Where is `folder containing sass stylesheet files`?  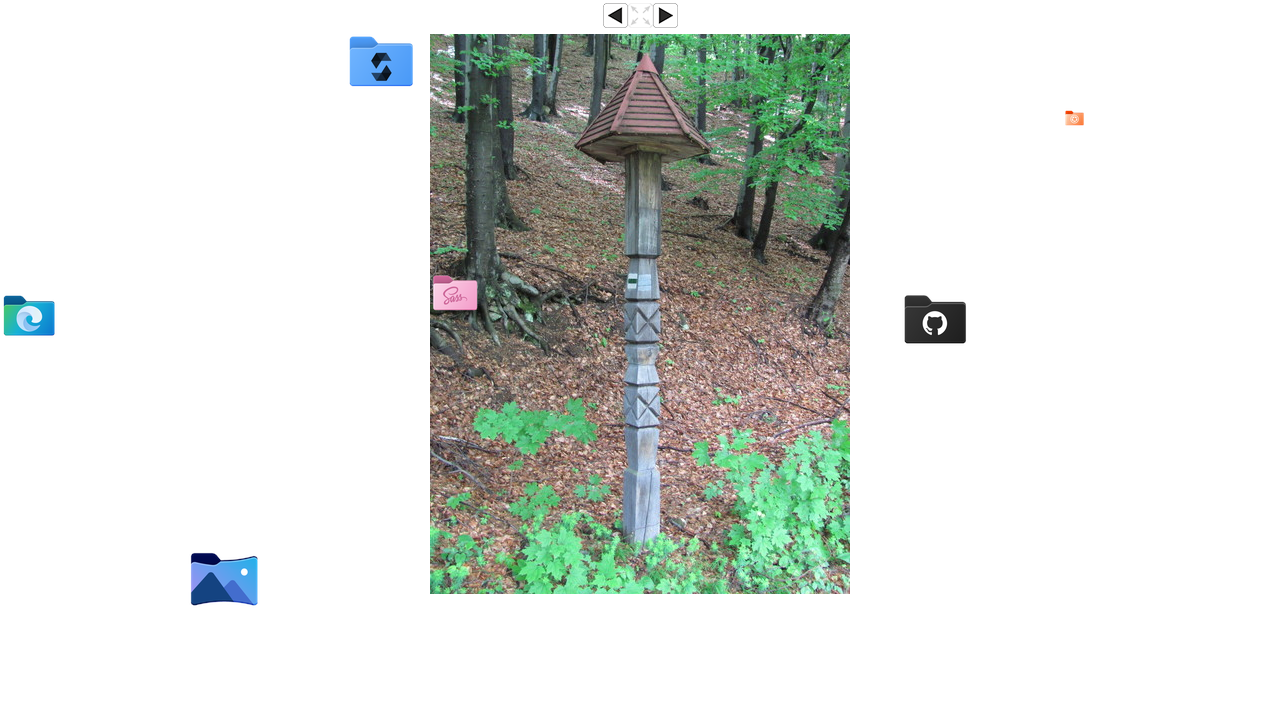
folder containing sass stylesheet files is located at coordinates (455, 294).